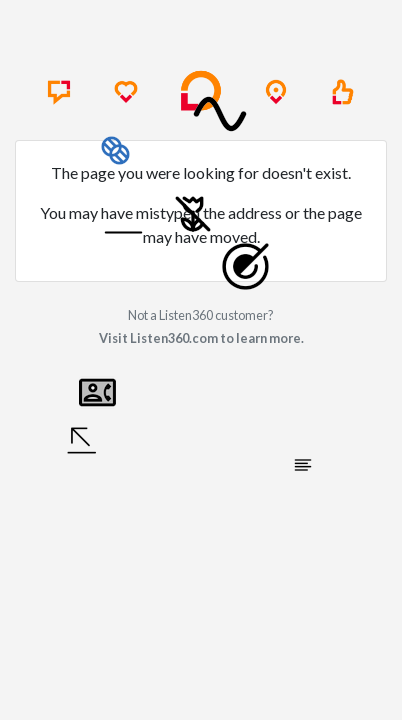 Image resolution: width=402 pixels, height=720 pixels. Describe the element at coordinates (303, 465) in the screenshot. I see `align text to the left` at that location.